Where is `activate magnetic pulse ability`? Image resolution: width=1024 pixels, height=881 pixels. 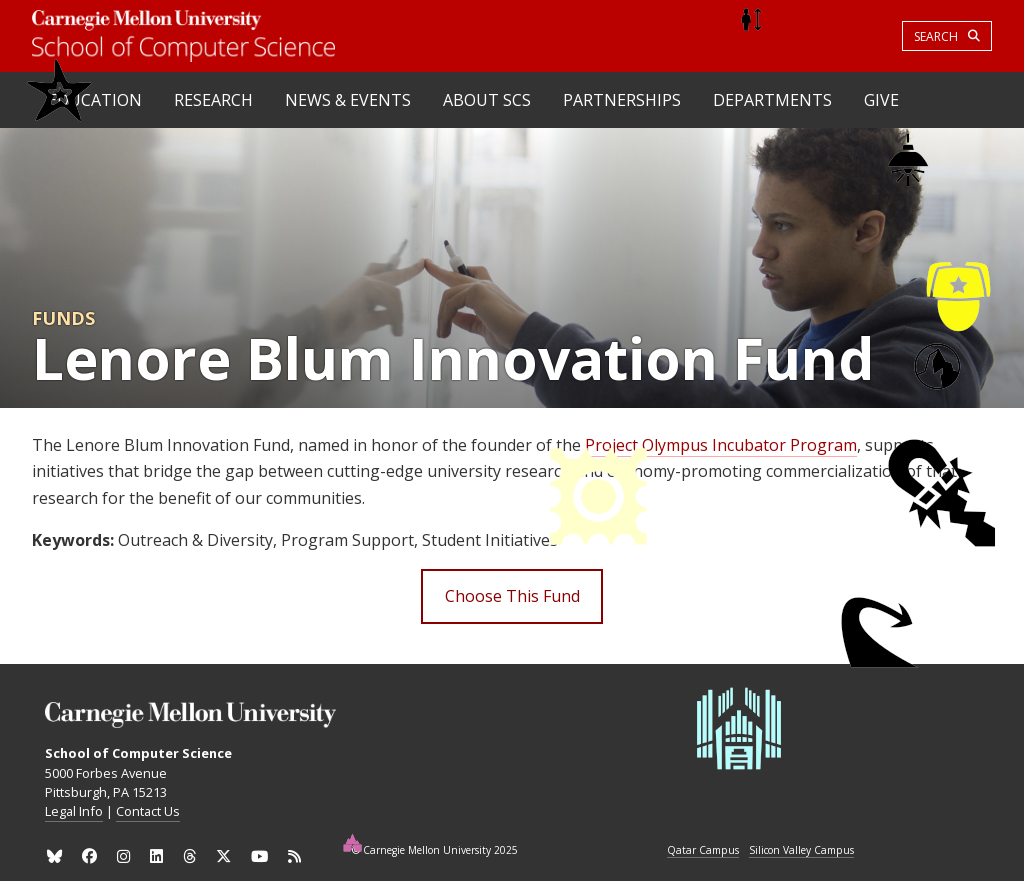
activate magnetic pulse ability is located at coordinates (942, 493).